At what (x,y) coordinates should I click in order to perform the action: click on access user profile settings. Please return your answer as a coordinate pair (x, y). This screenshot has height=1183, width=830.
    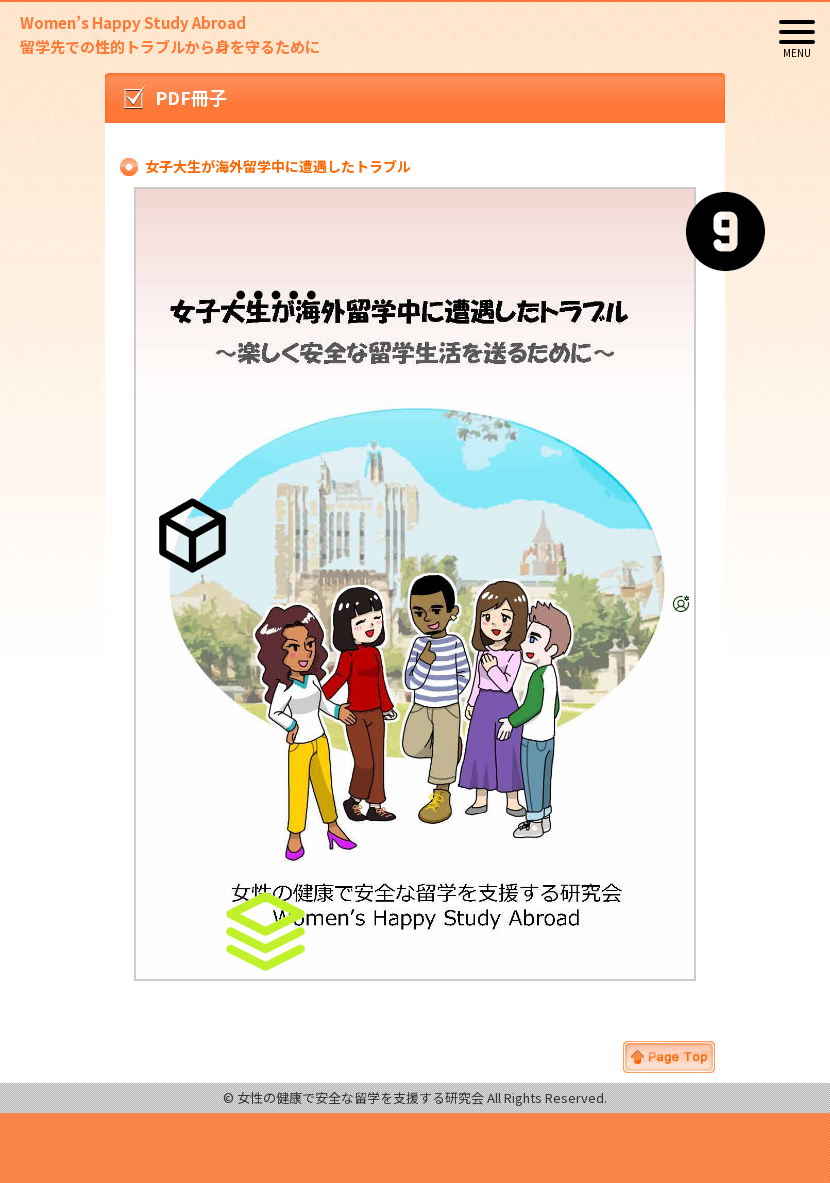
    Looking at the image, I should click on (681, 604).